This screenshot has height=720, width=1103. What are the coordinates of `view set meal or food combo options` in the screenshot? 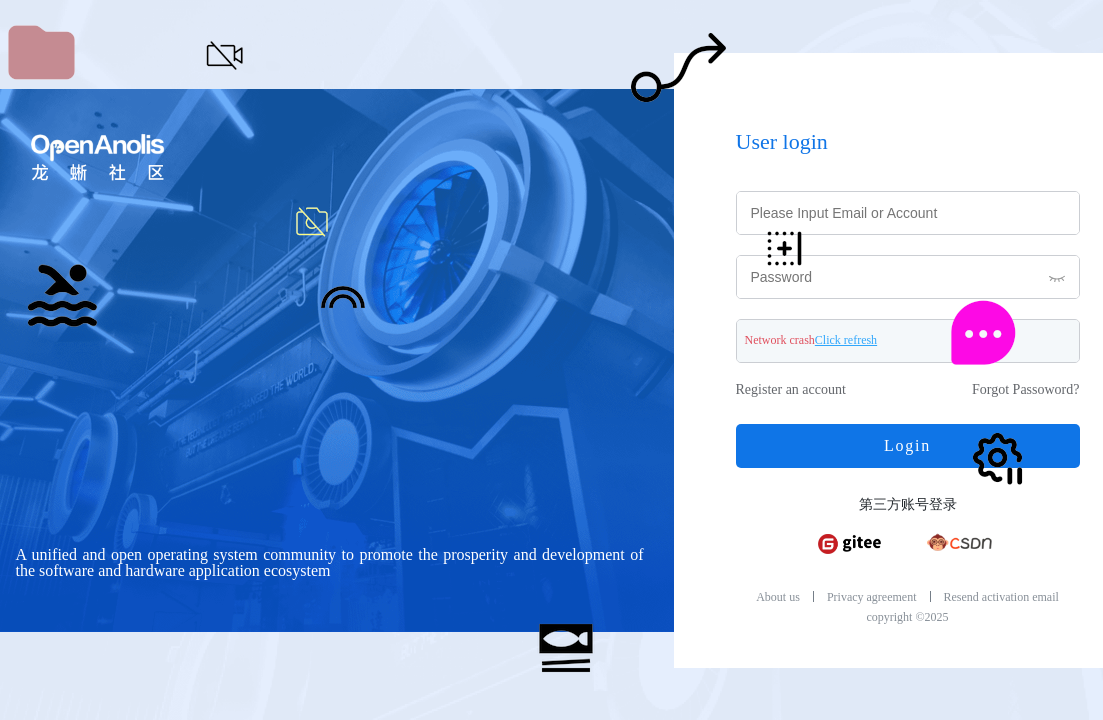 It's located at (566, 648).